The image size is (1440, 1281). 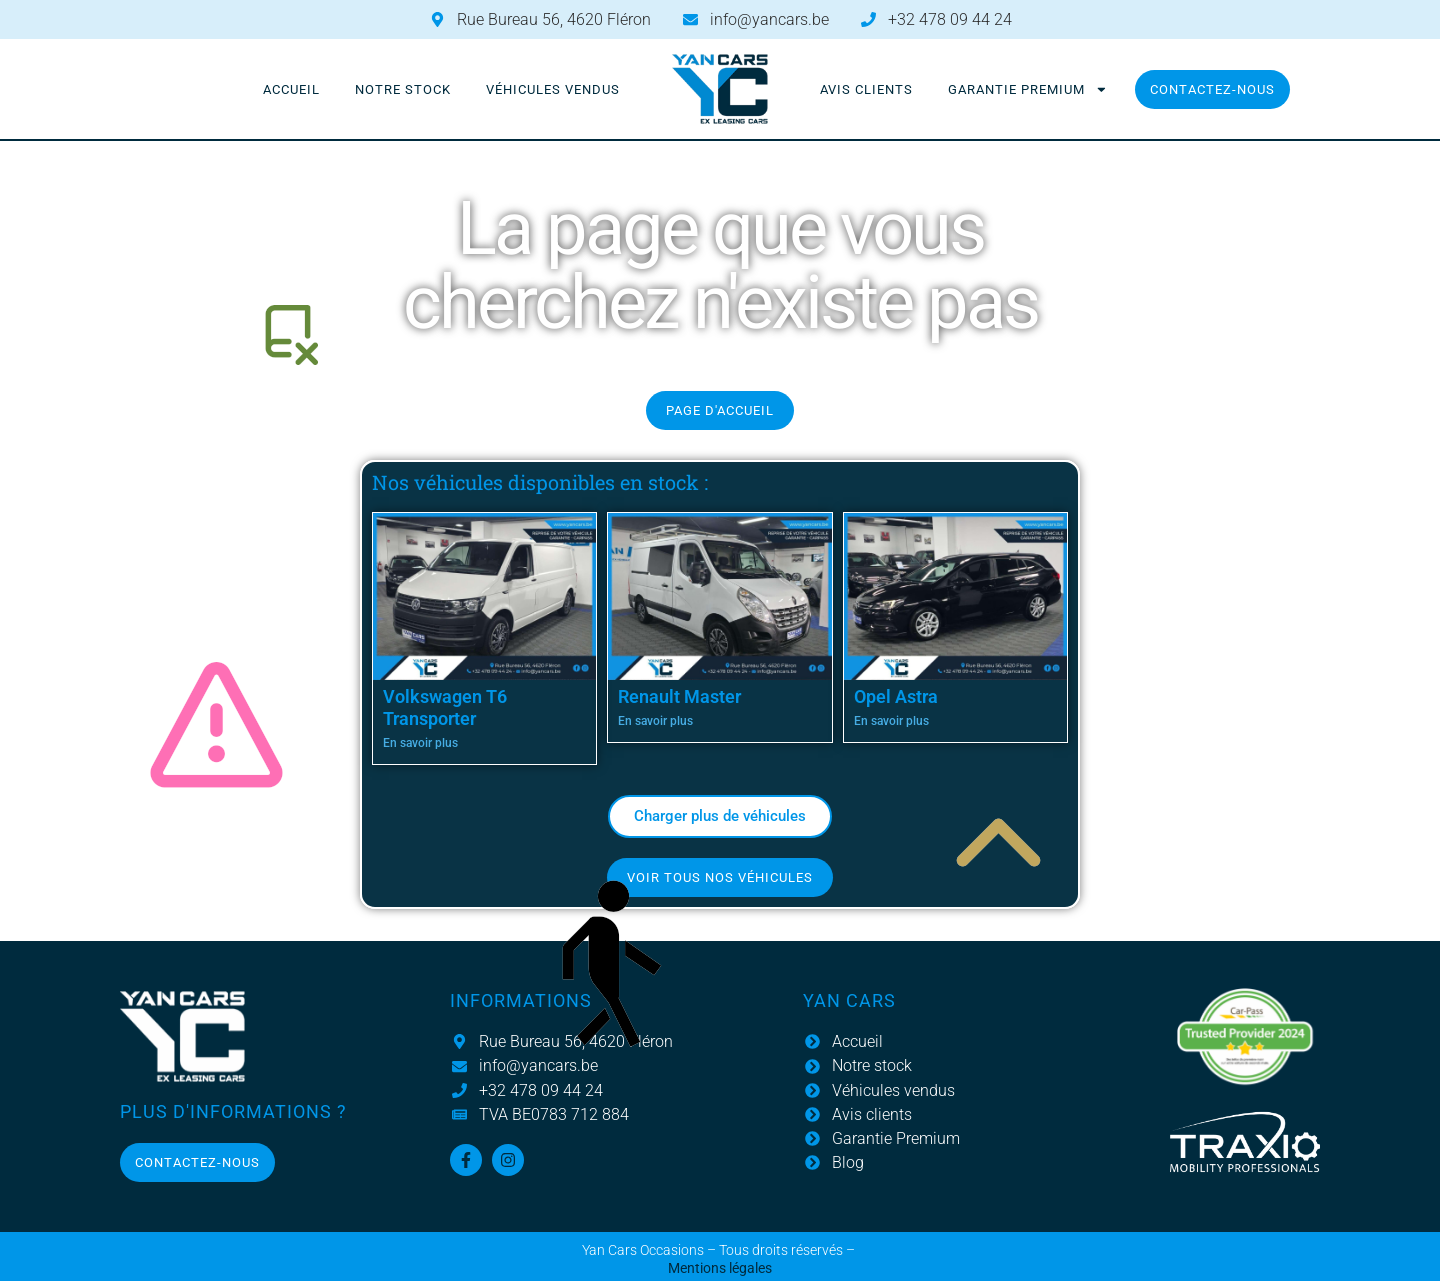 I want to click on collapse an expanded section, so click(x=998, y=842).